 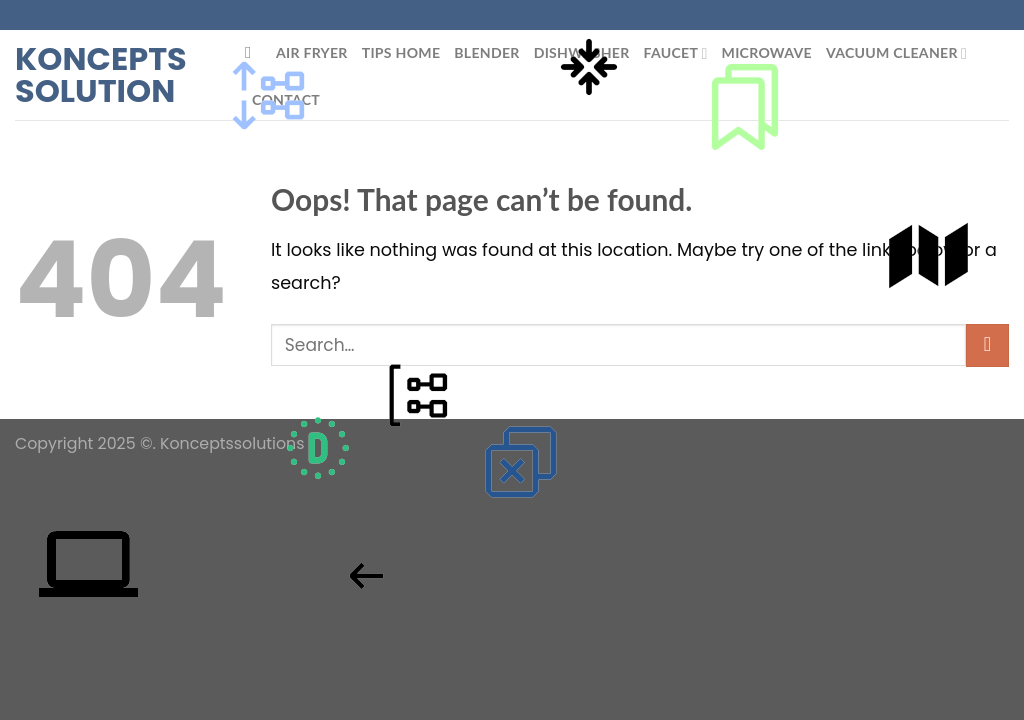 What do you see at coordinates (420, 395) in the screenshot?
I see `group code references by their type` at bounding box center [420, 395].